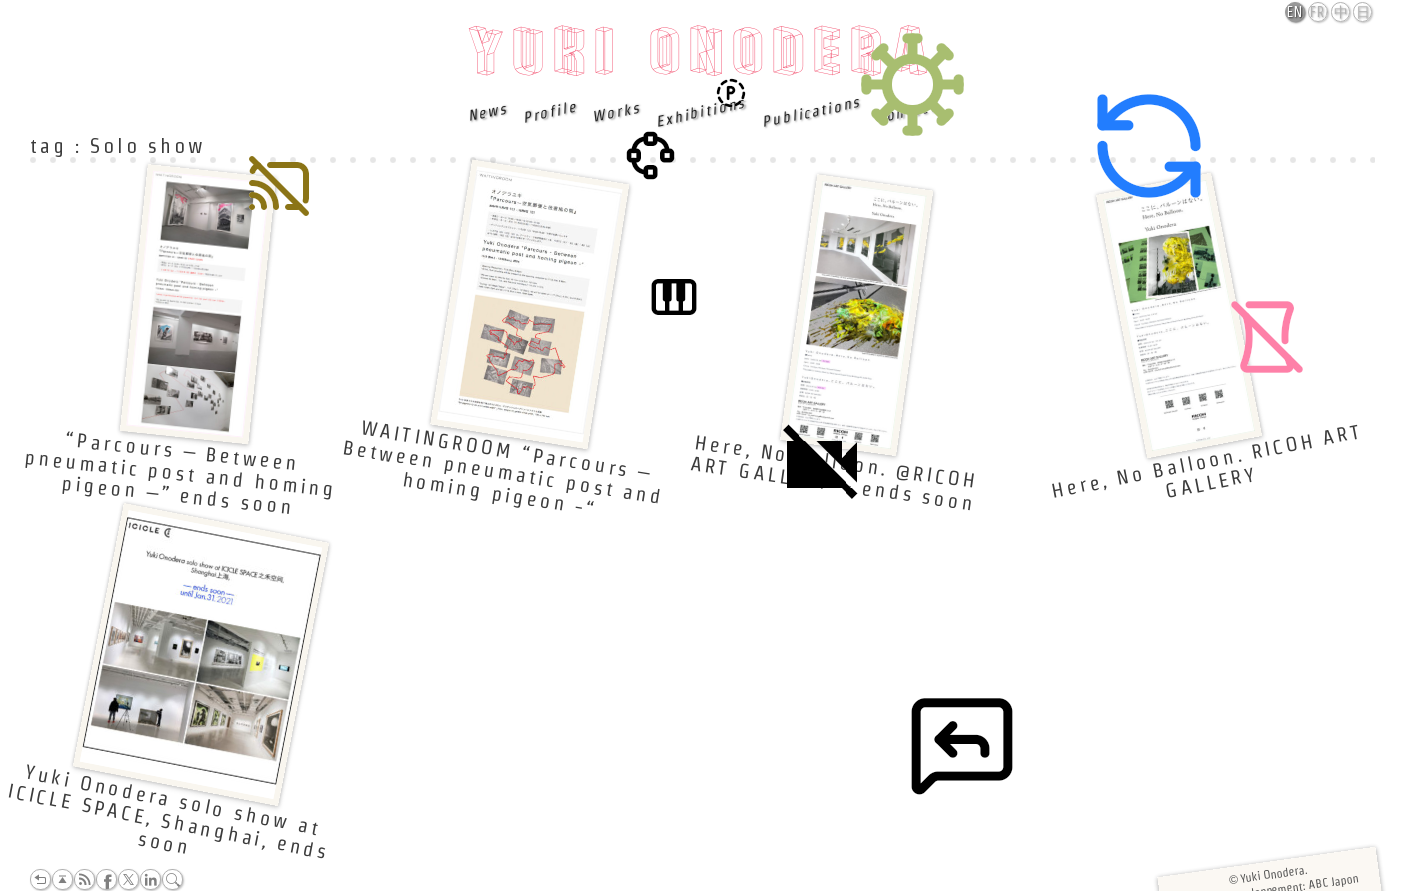 The width and height of the screenshot is (1405, 891). What do you see at coordinates (279, 186) in the screenshot?
I see `screen casting is unavailable or disabled` at bounding box center [279, 186].